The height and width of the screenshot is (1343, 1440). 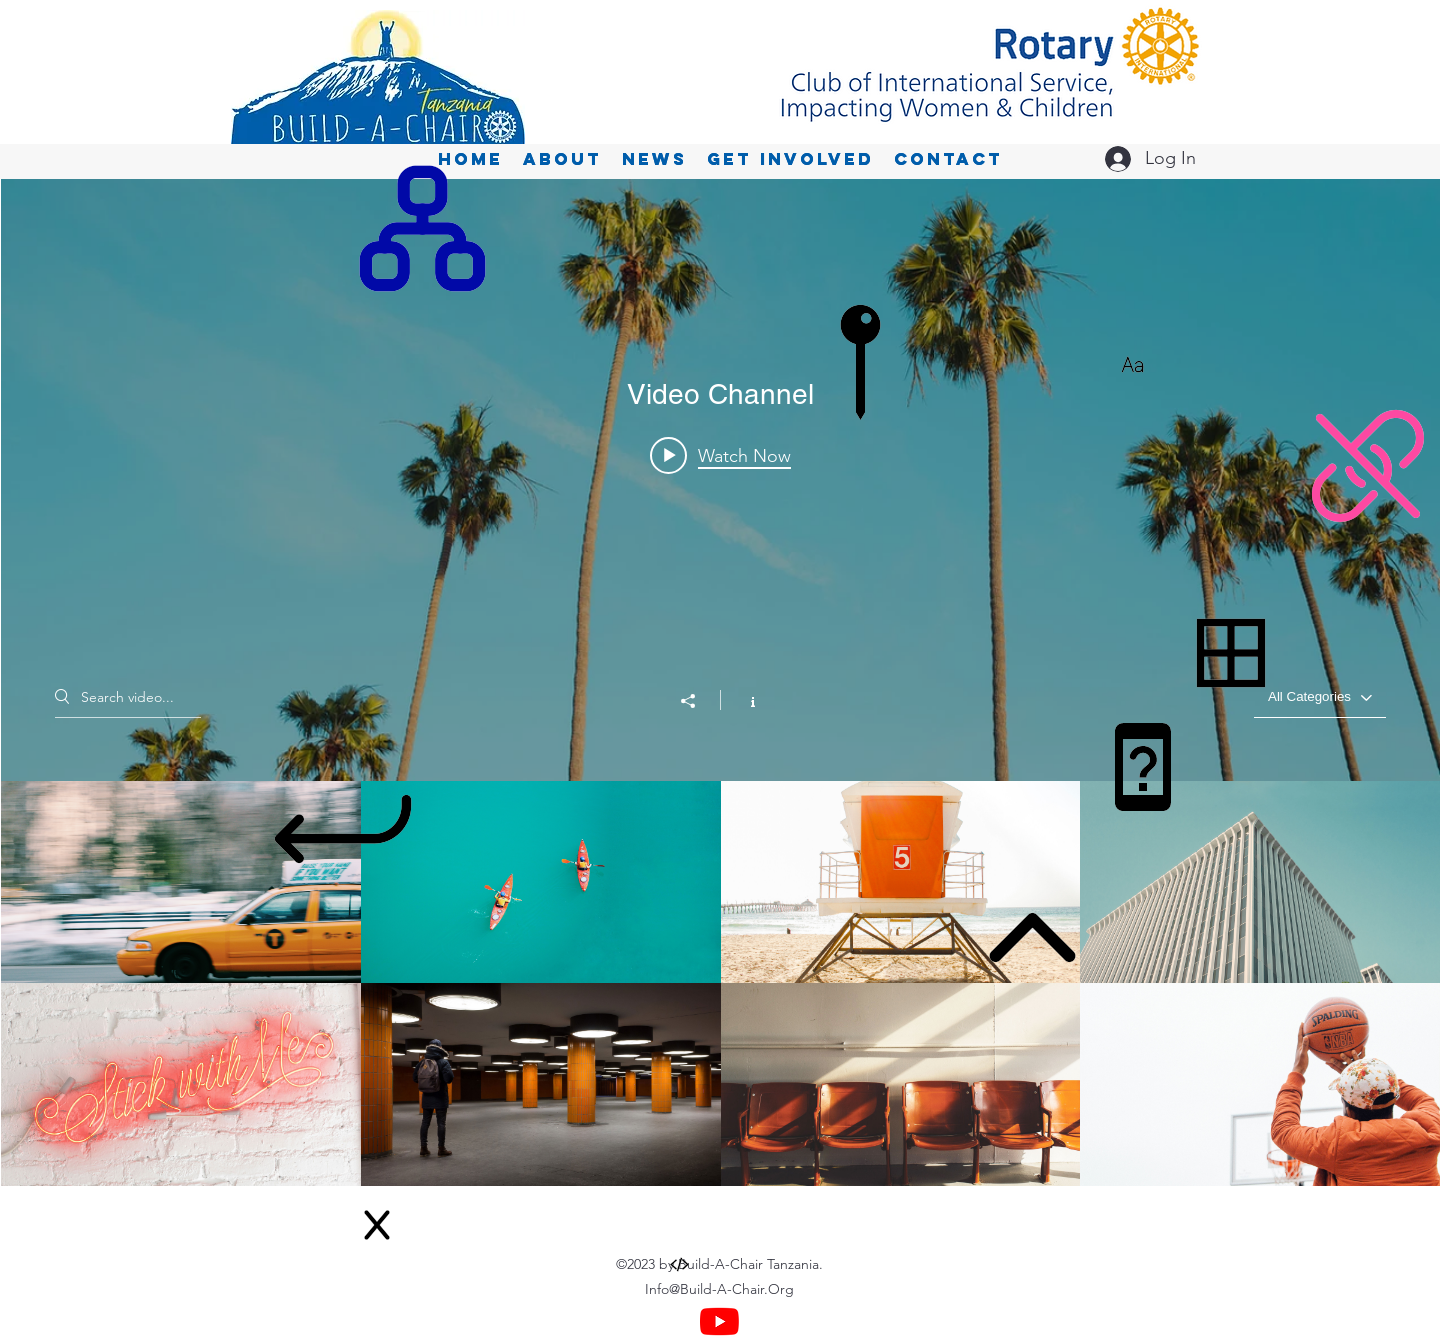 I want to click on change text formatting or font settings, so click(x=1132, y=364).